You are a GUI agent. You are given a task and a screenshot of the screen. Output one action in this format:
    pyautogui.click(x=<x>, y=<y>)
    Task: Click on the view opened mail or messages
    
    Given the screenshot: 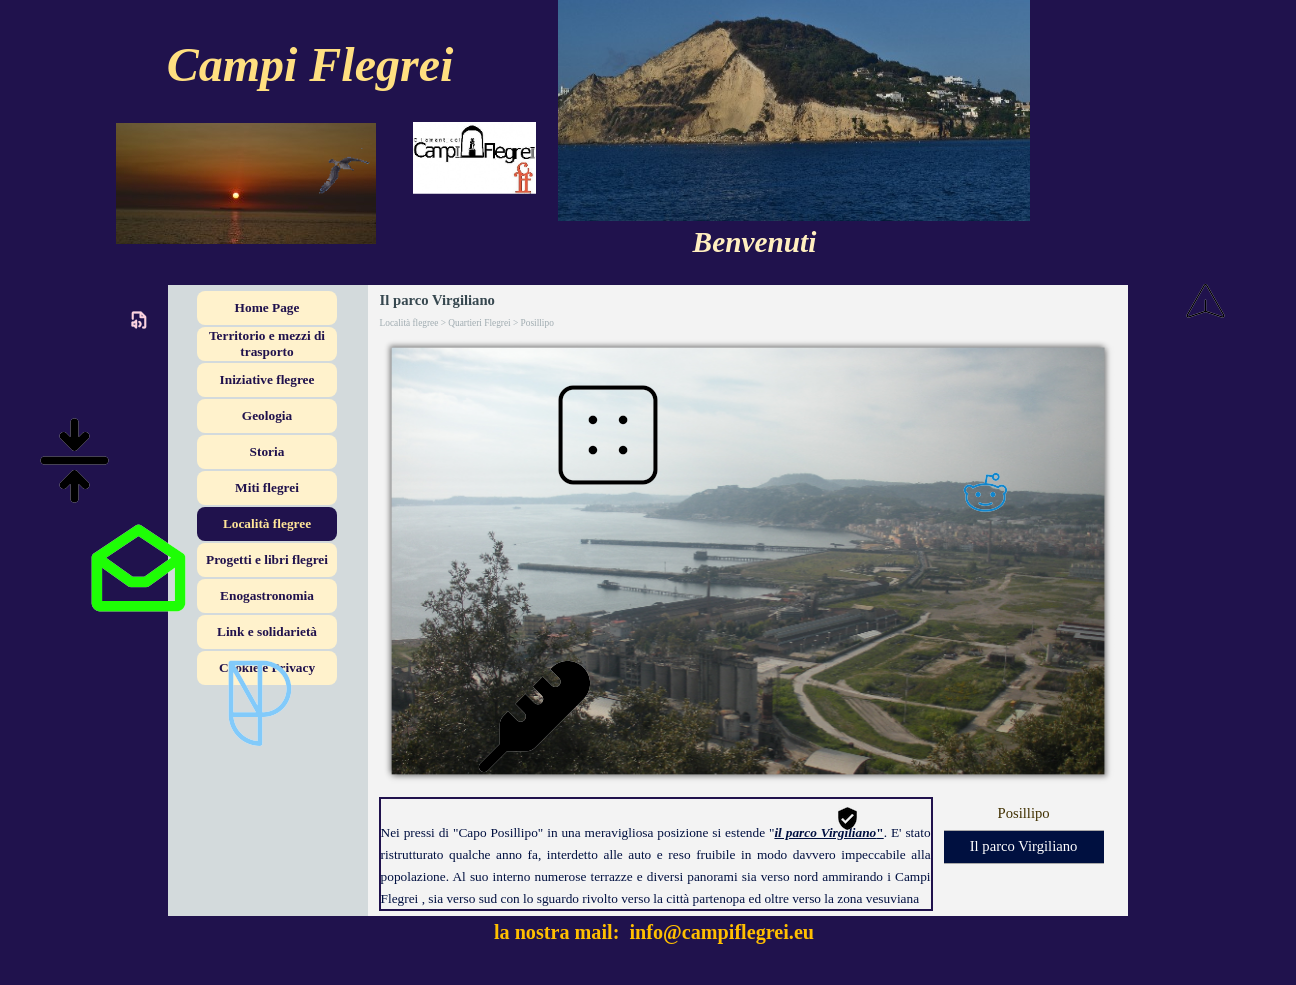 What is the action you would take?
    pyautogui.click(x=138, y=571)
    